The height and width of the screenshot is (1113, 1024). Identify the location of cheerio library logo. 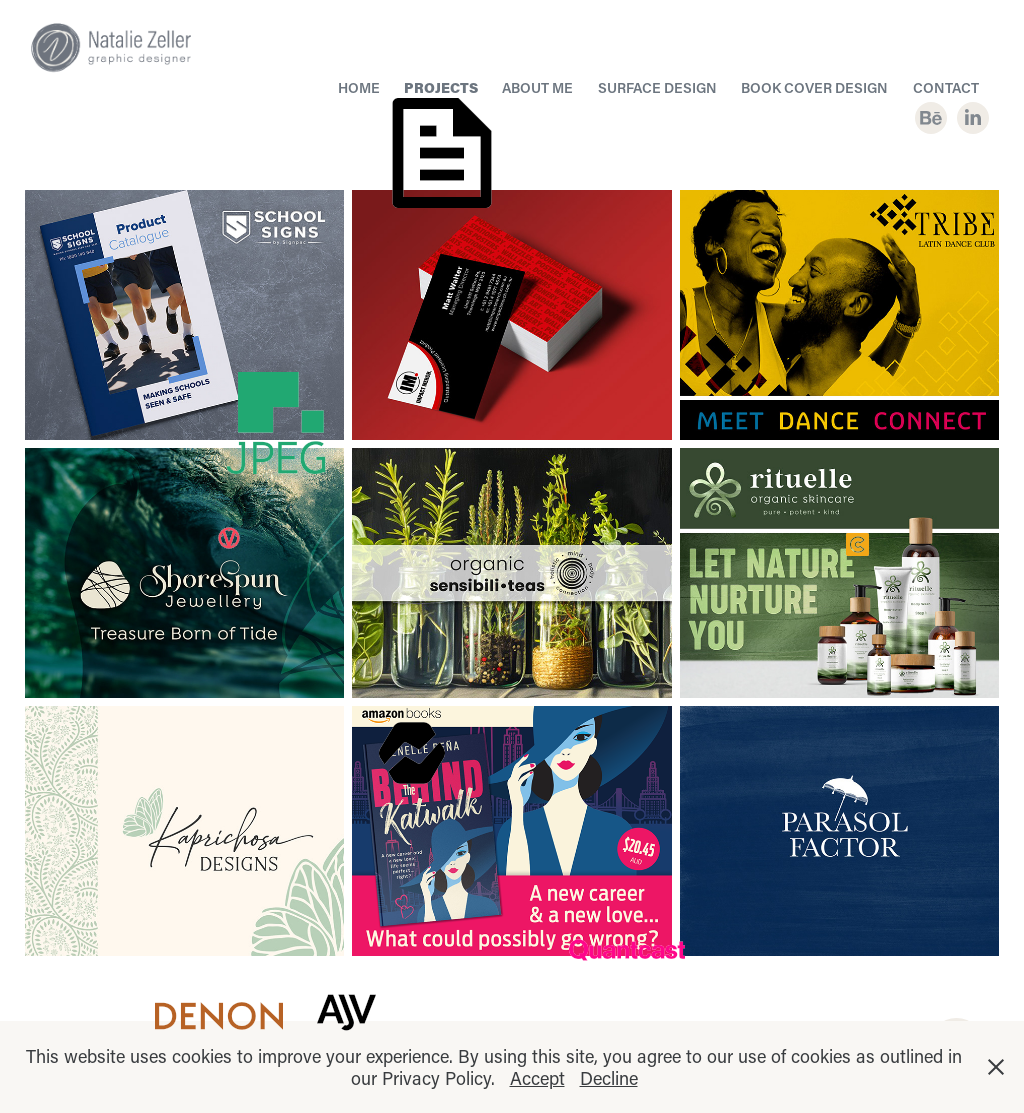
(857, 544).